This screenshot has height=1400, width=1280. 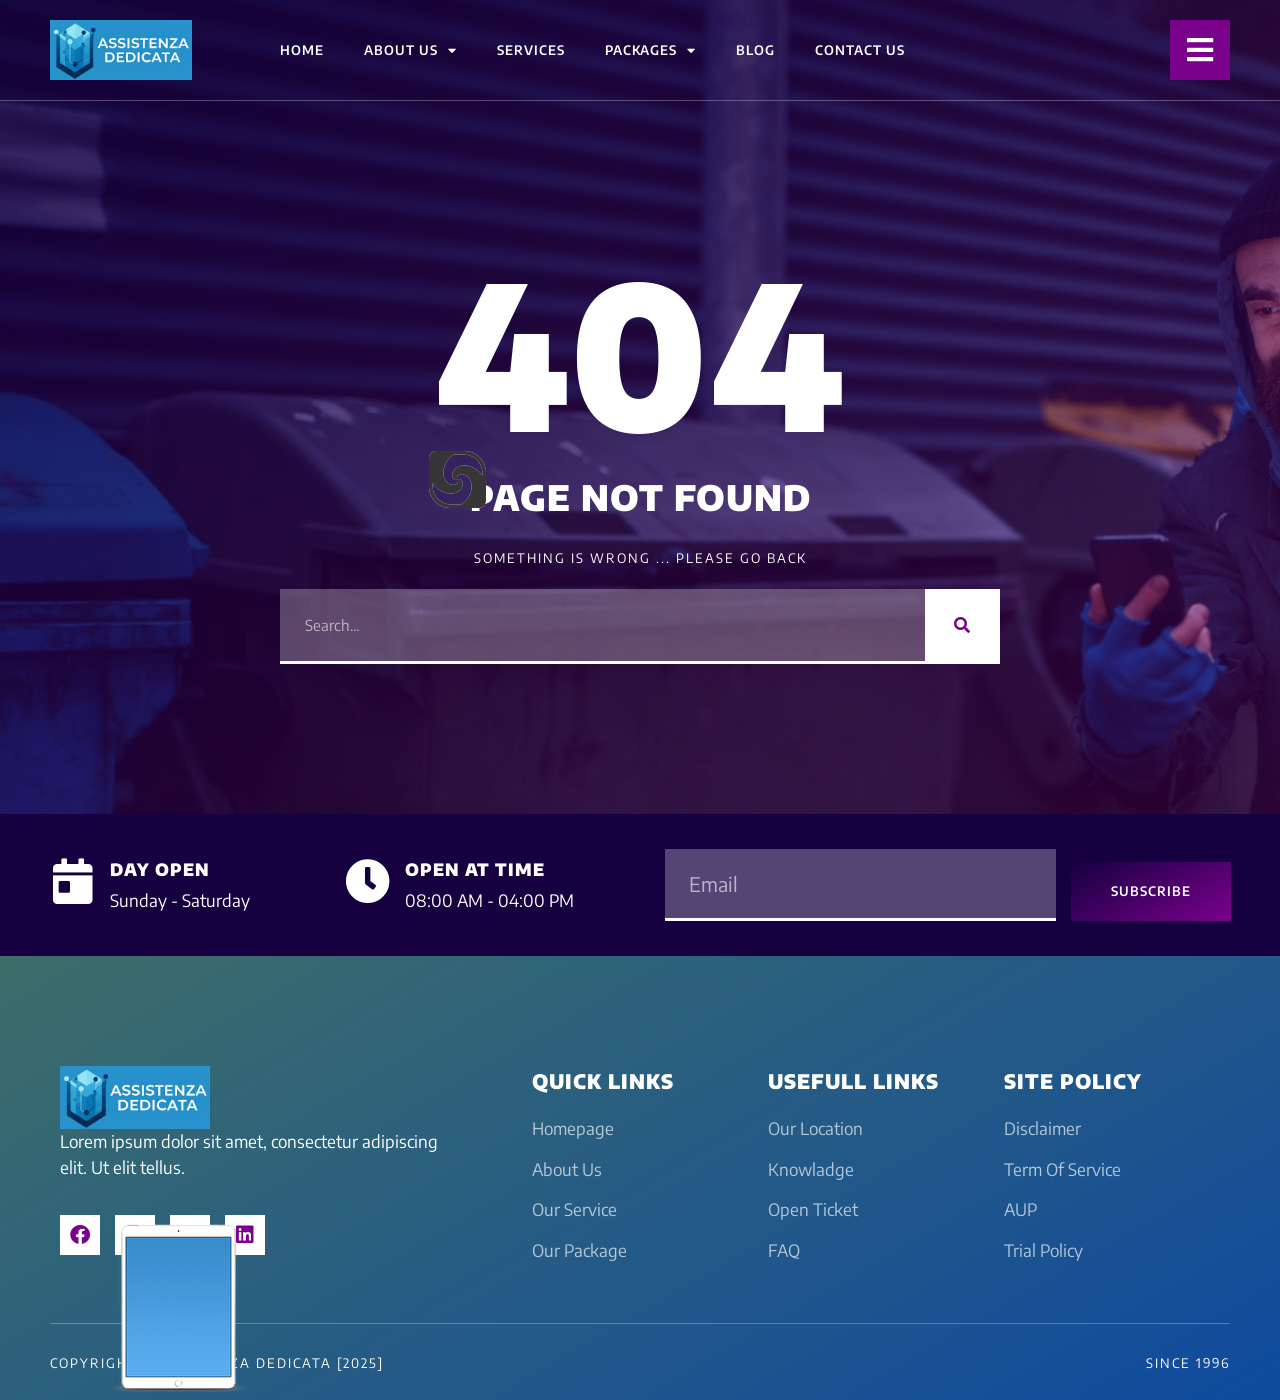 What do you see at coordinates (178, 1308) in the screenshot?
I see `iPad Air with cellular connectivity` at bounding box center [178, 1308].